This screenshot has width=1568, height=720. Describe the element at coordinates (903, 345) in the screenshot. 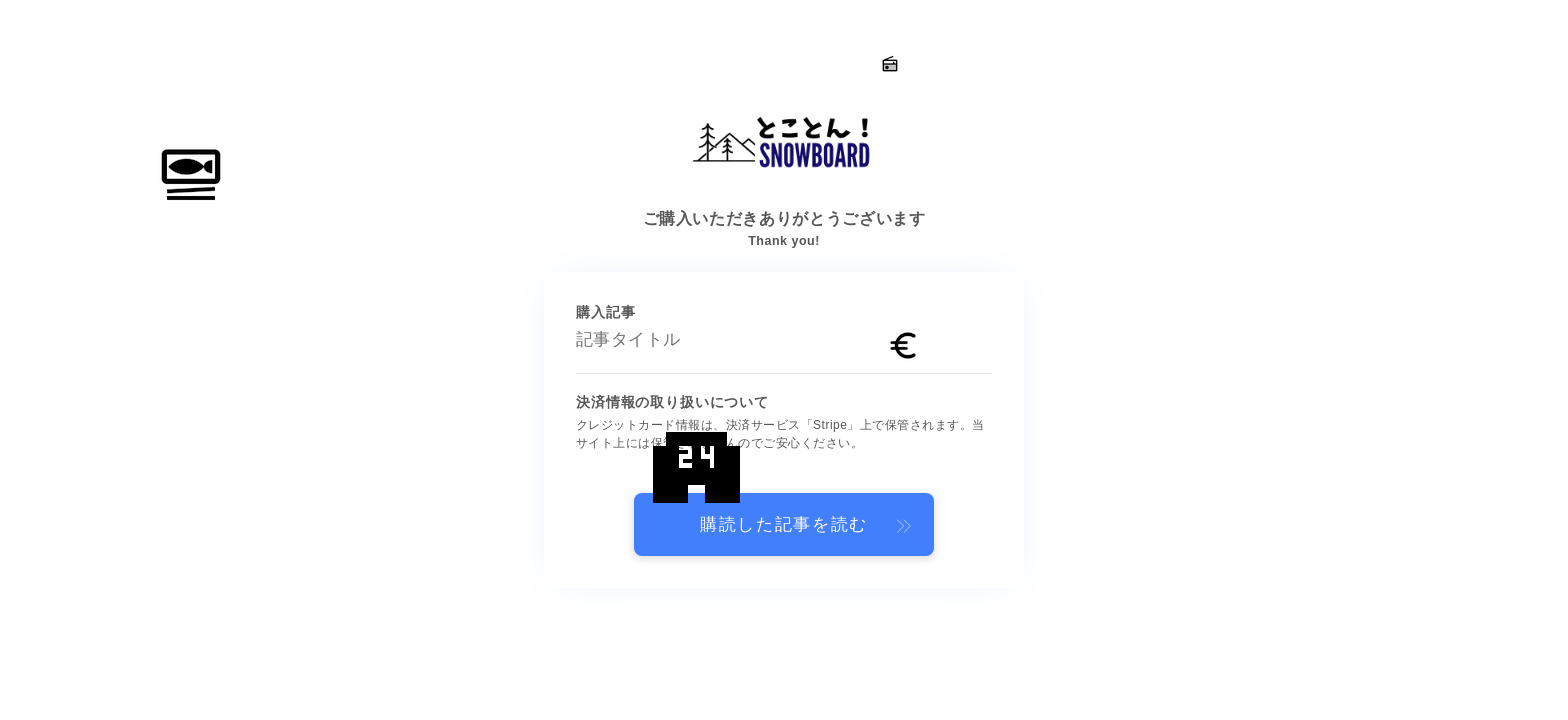

I see `view pricing in euros` at that location.